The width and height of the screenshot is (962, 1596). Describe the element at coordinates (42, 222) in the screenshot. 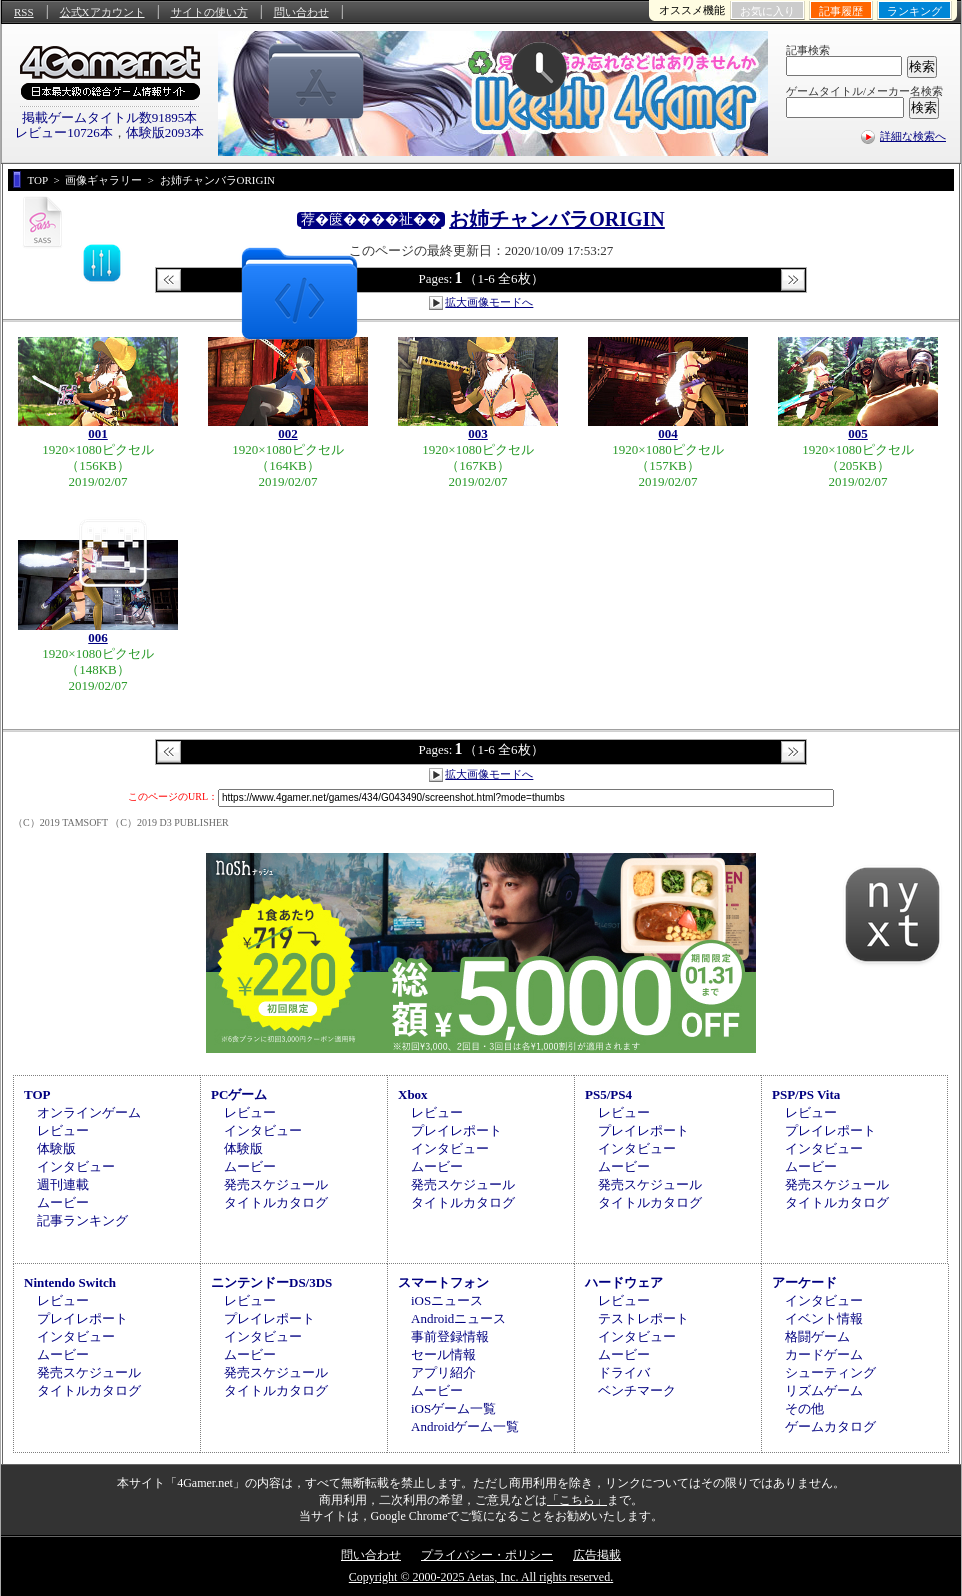

I see `sass stylesheet file` at that location.